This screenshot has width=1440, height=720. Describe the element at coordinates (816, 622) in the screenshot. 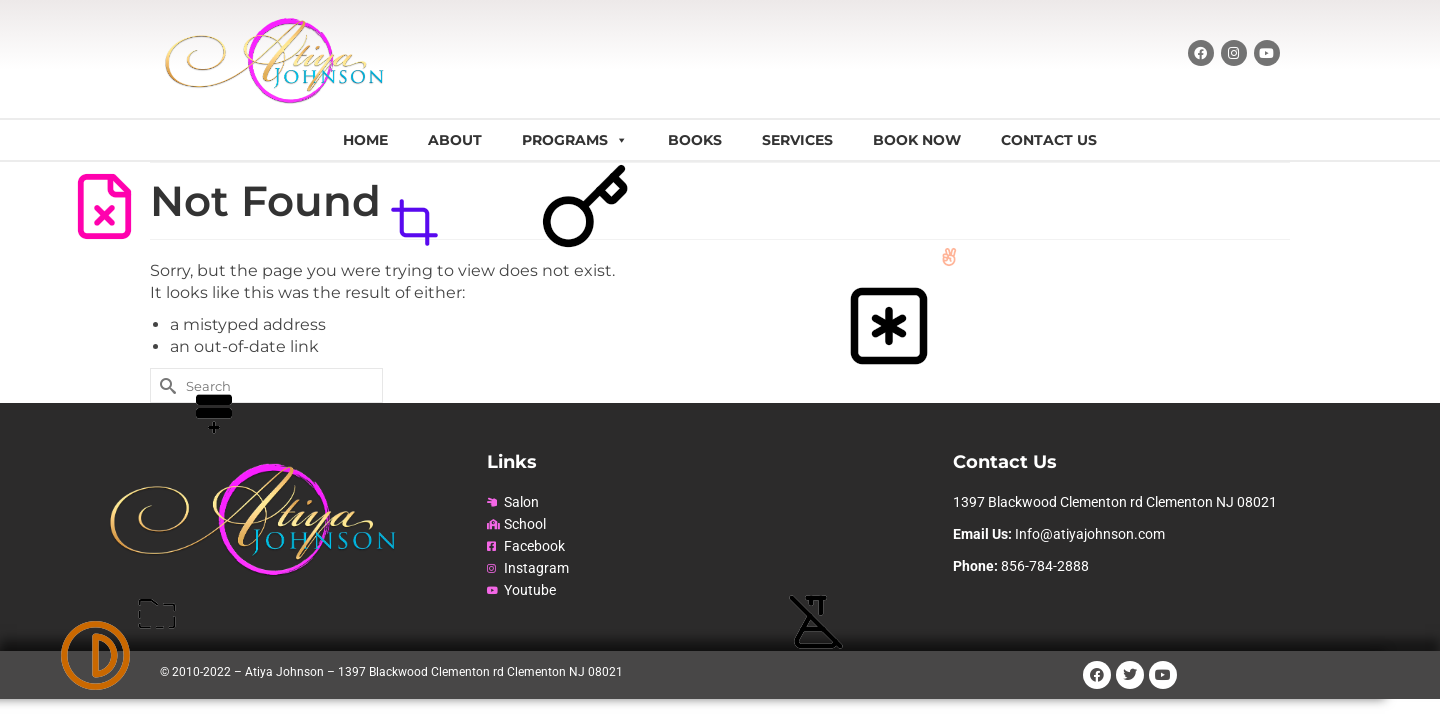

I see `disable lab or experimental features` at that location.